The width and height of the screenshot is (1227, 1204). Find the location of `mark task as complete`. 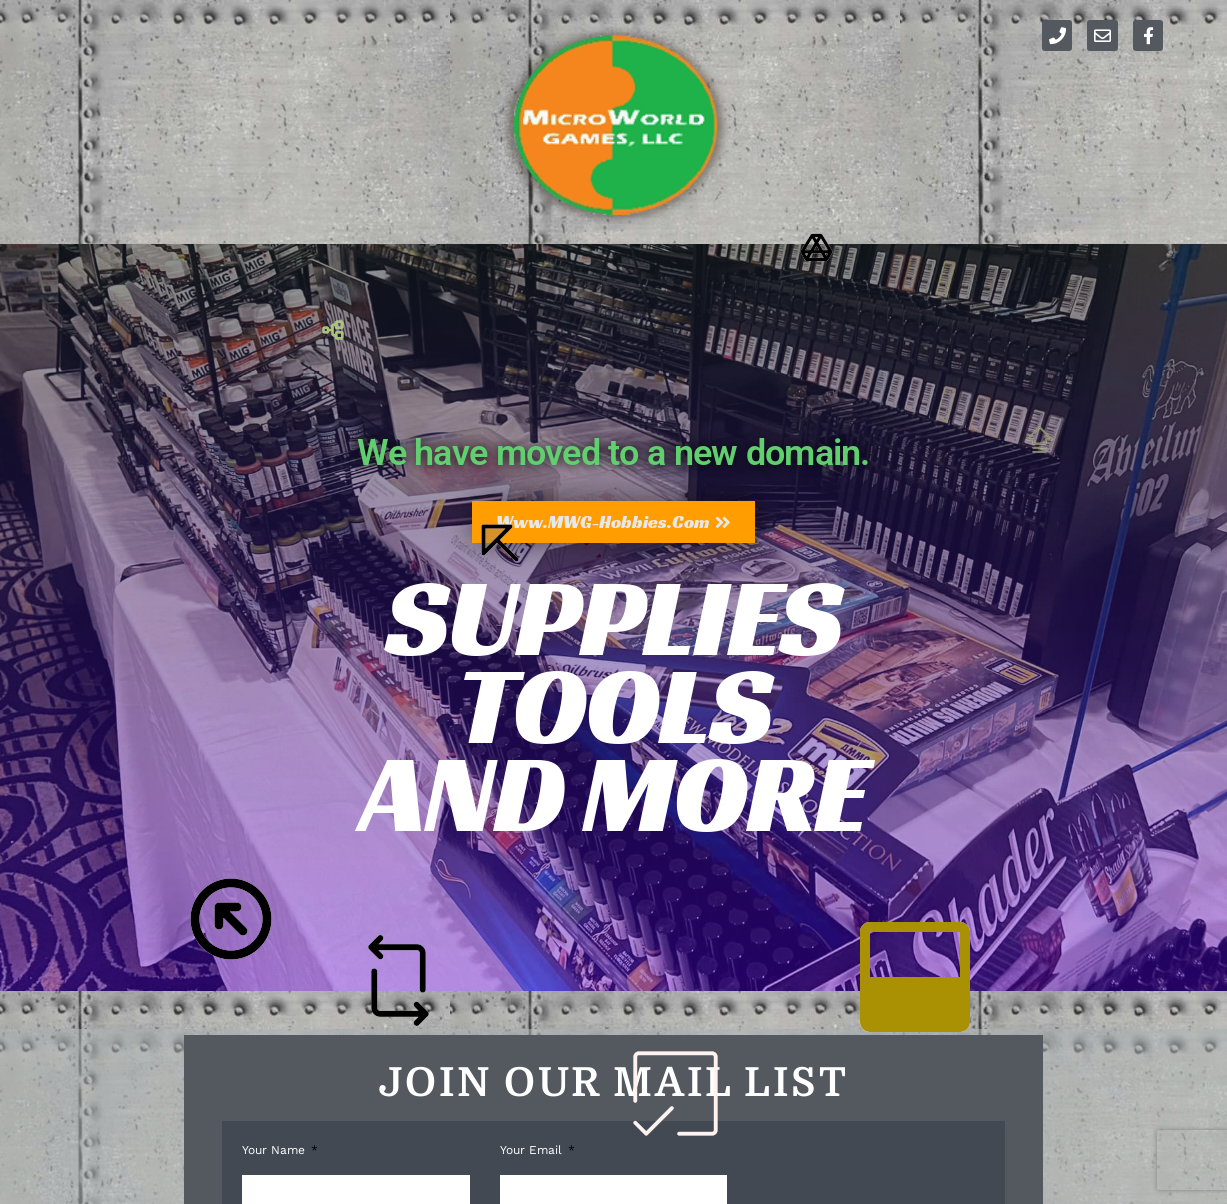

mark task as complete is located at coordinates (675, 1093).